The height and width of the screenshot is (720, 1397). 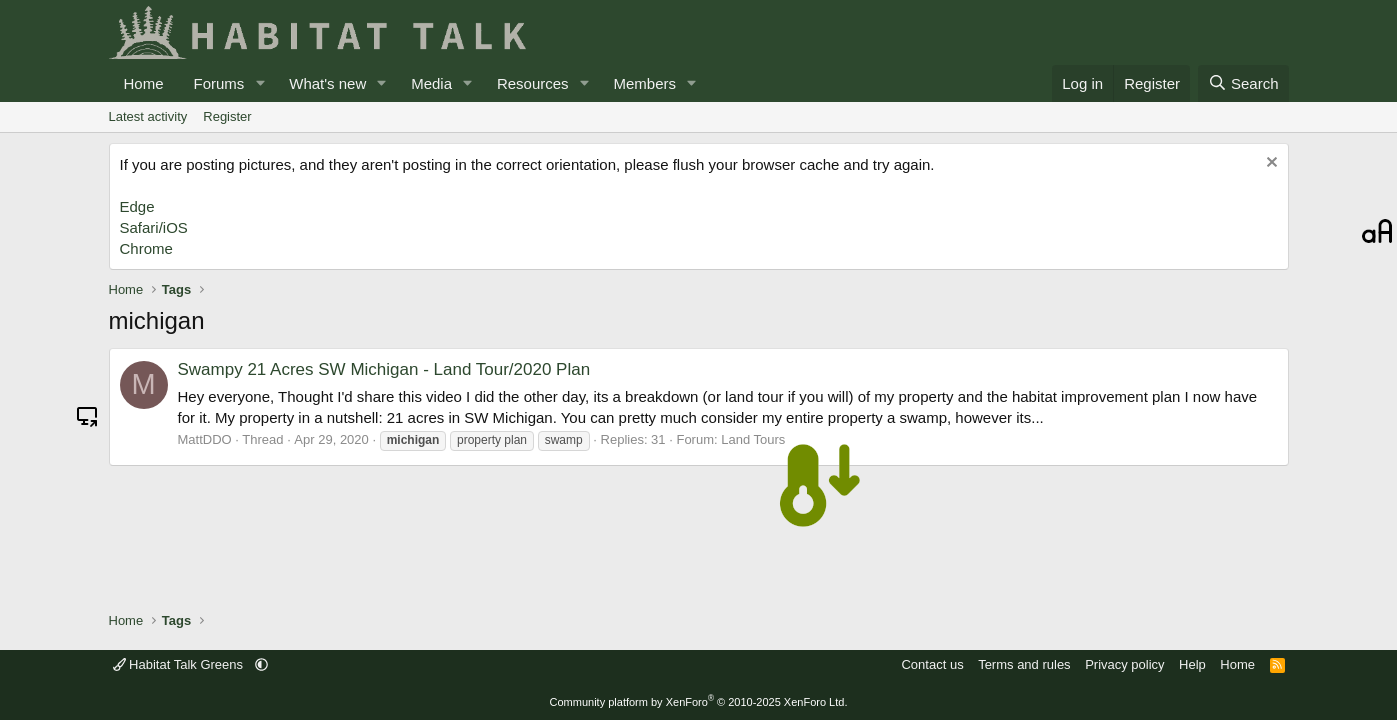 What do you see at coordinates (818, 485) in the screenshot?
I see `decrease temperature setting` at bounding box center [818, 485].